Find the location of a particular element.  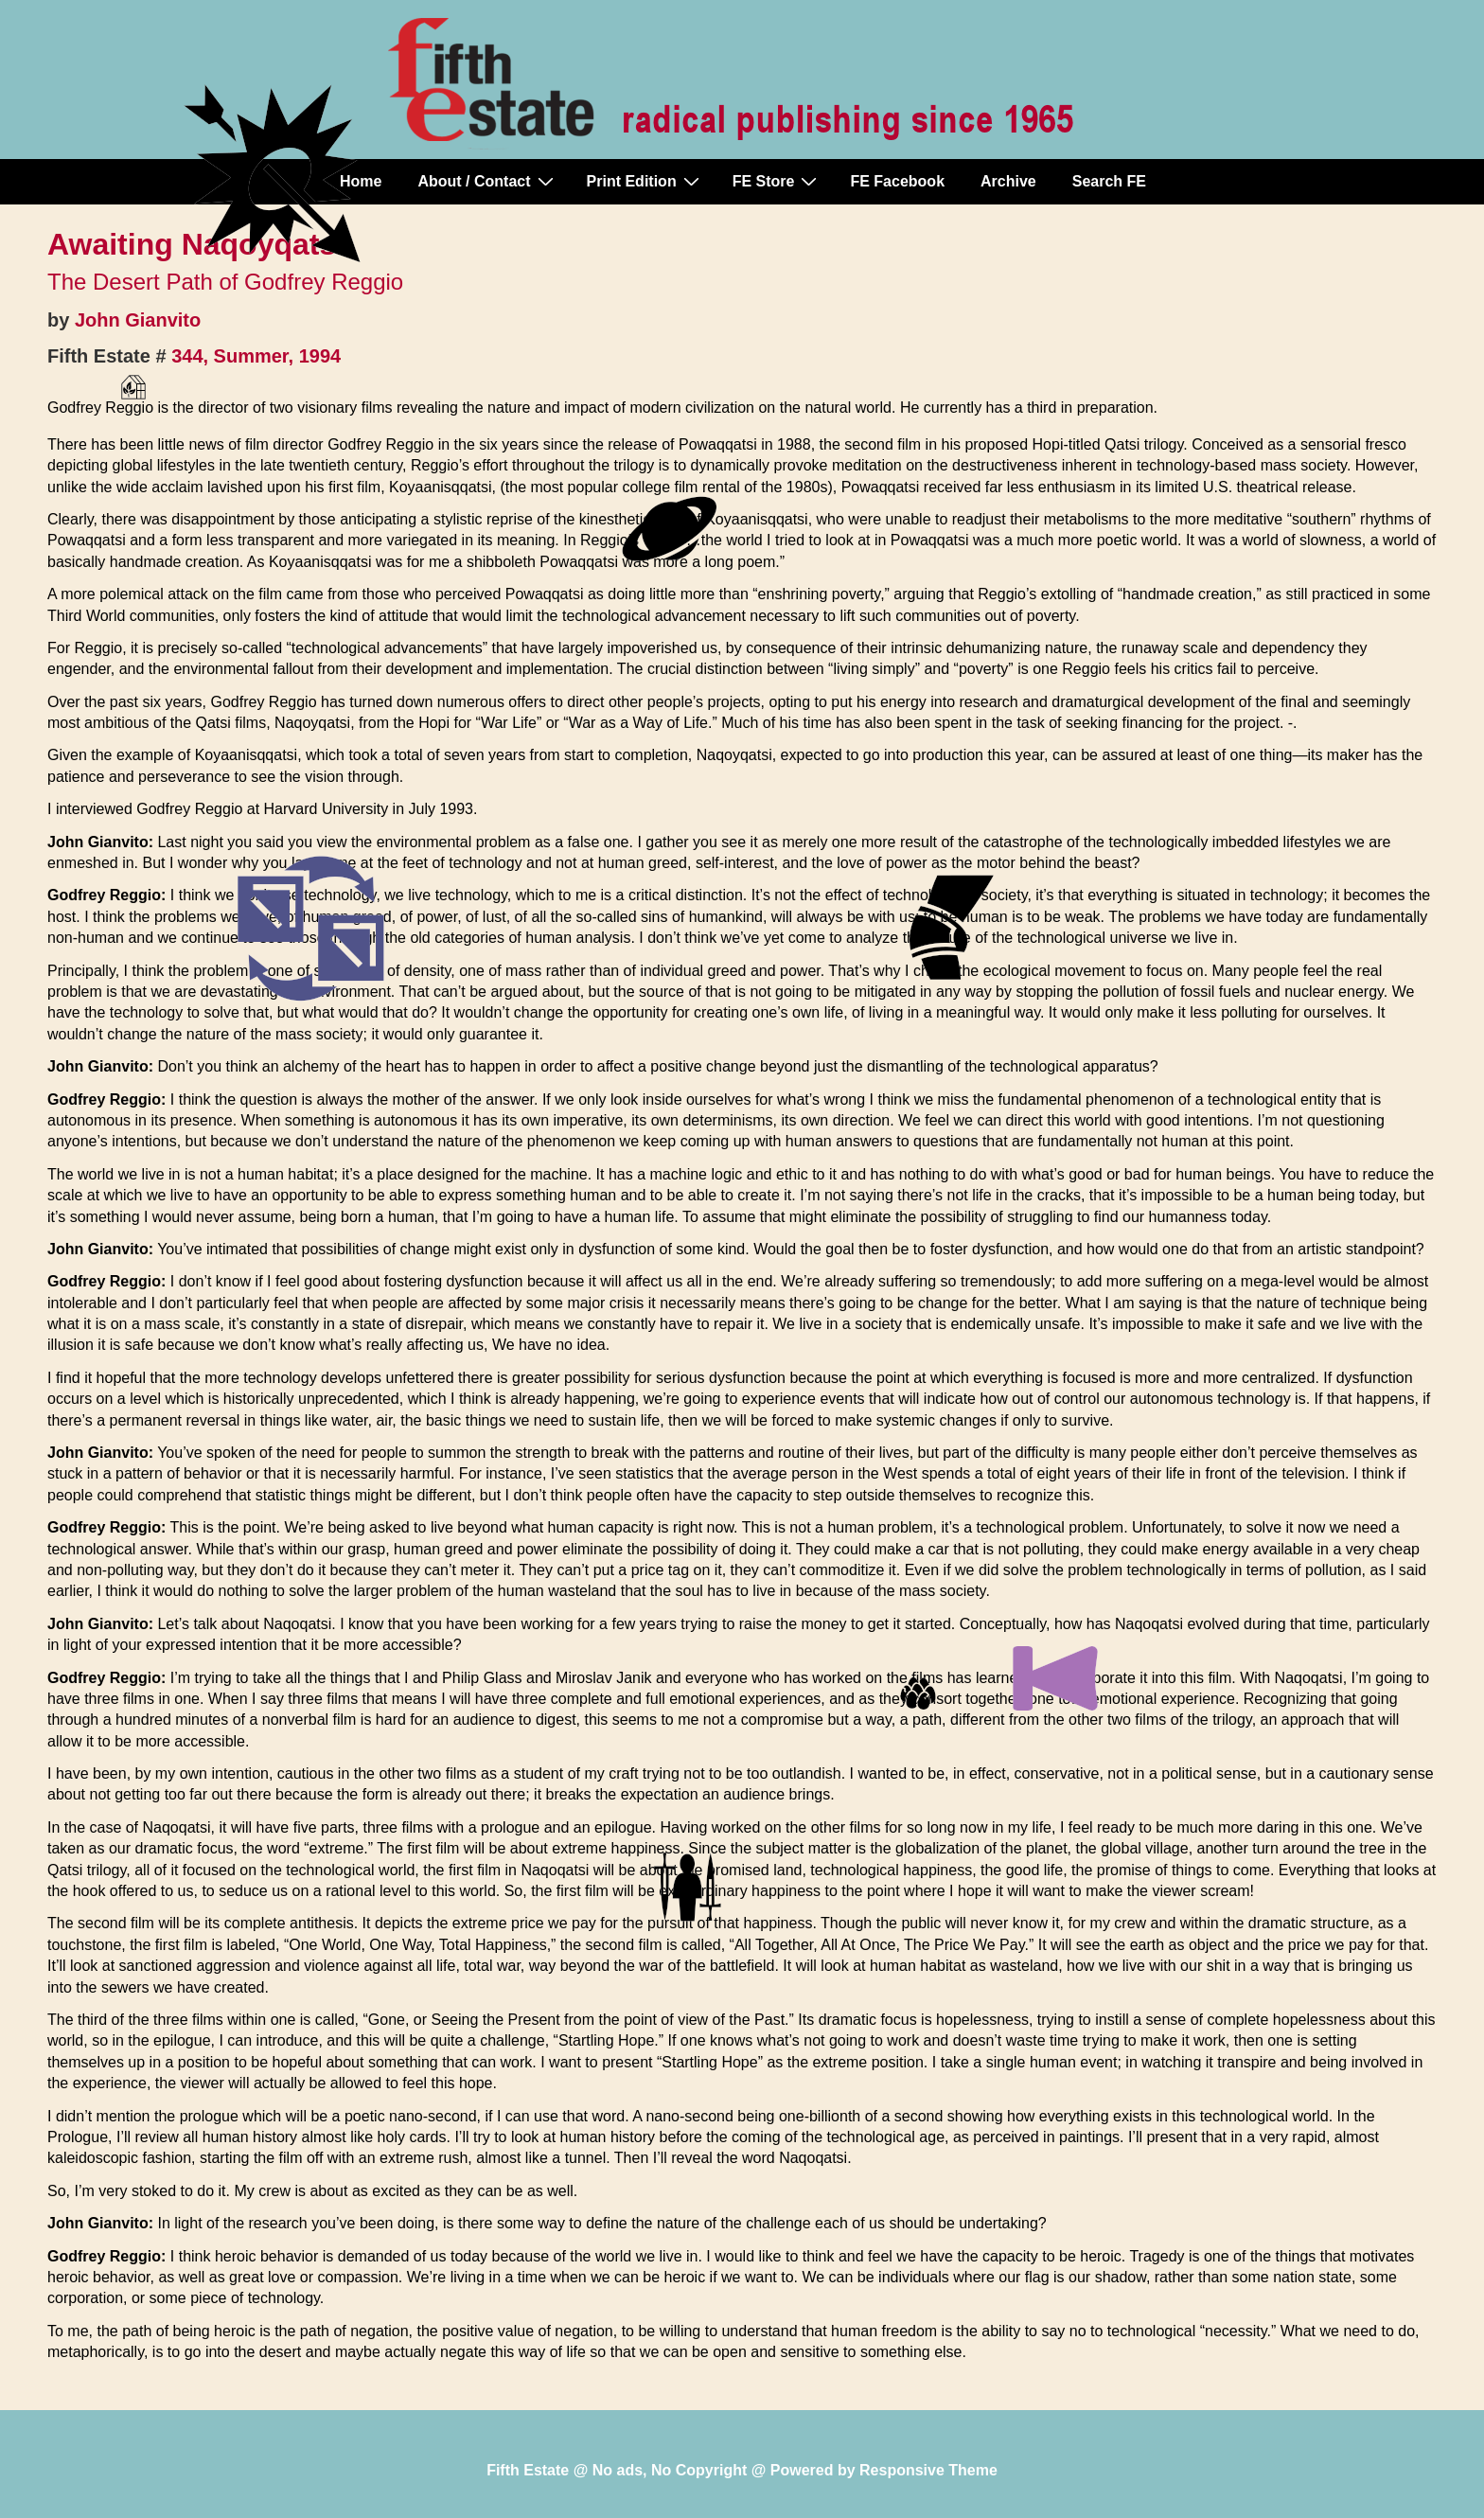

select the master-of-arms character class is located at coordinates (686, 1887).